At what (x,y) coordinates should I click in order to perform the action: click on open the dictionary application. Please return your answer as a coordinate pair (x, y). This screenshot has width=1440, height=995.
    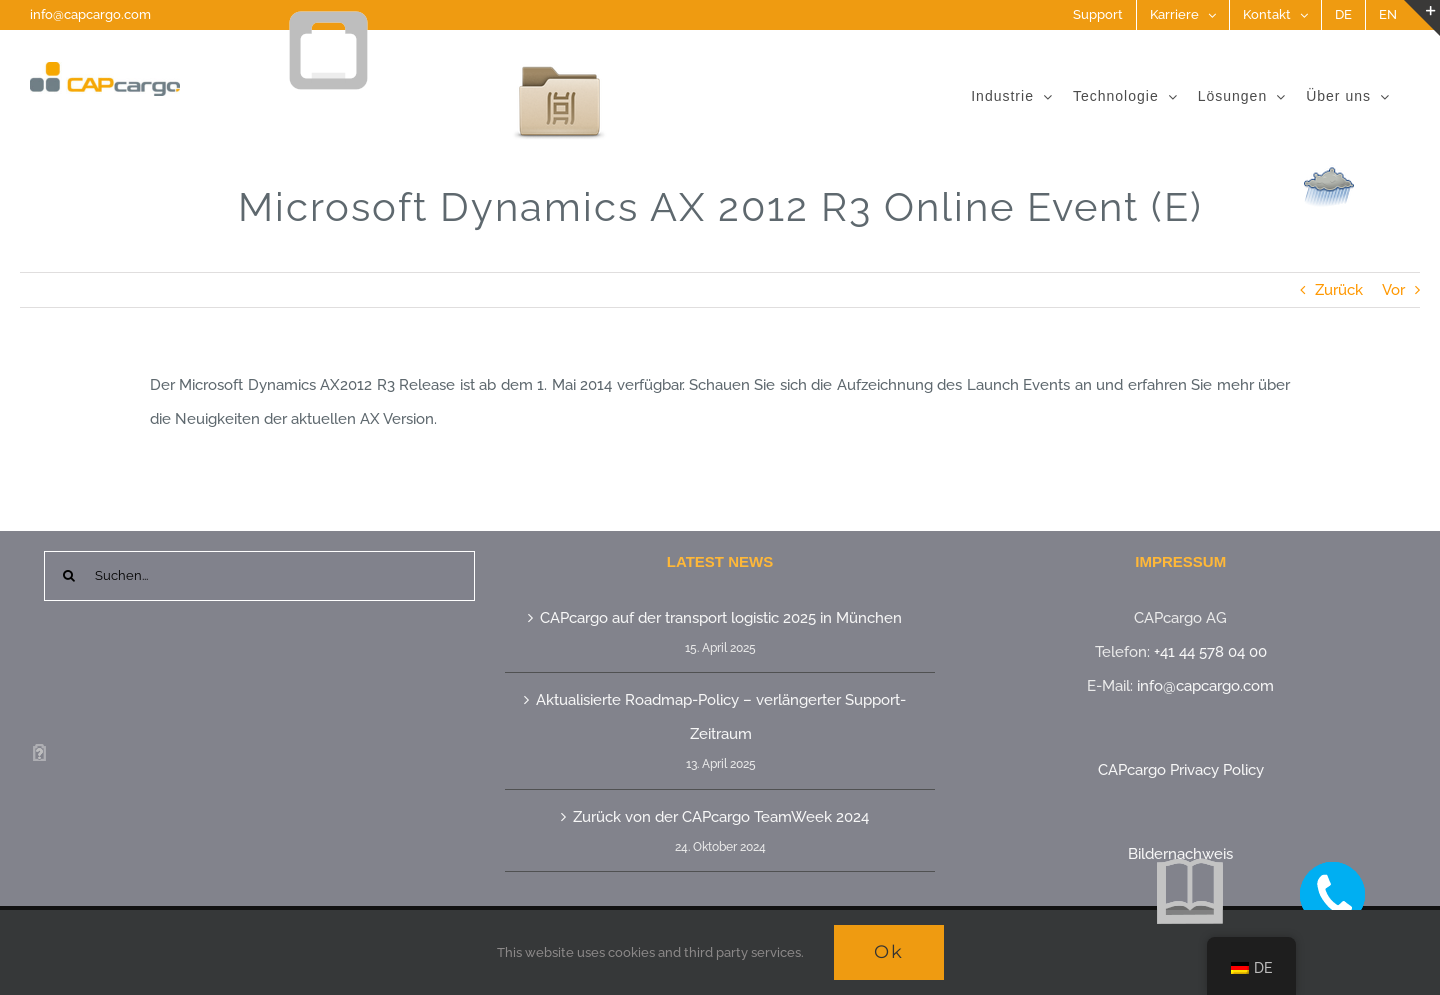
    Looking at the image, I should click on (1192, 889).